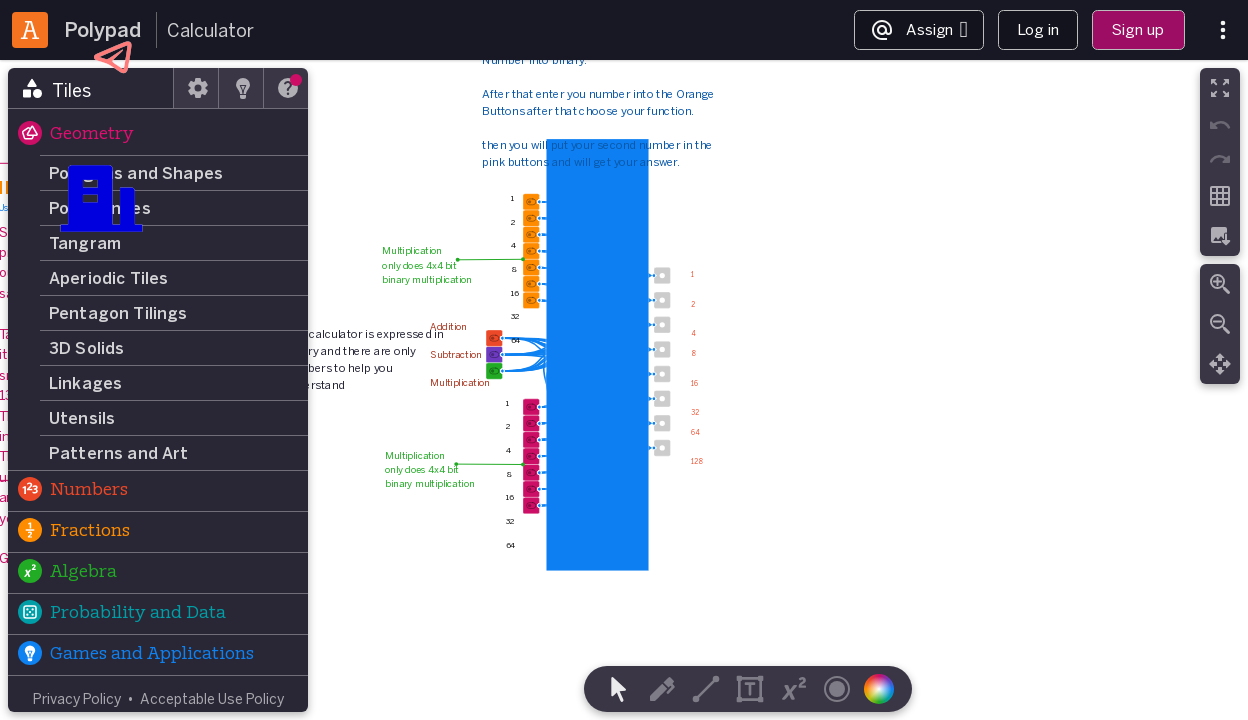  What do you see at coordinates (101, 198) in the screenshot?
I see `view building or office location` at bounding box center [101, 198].